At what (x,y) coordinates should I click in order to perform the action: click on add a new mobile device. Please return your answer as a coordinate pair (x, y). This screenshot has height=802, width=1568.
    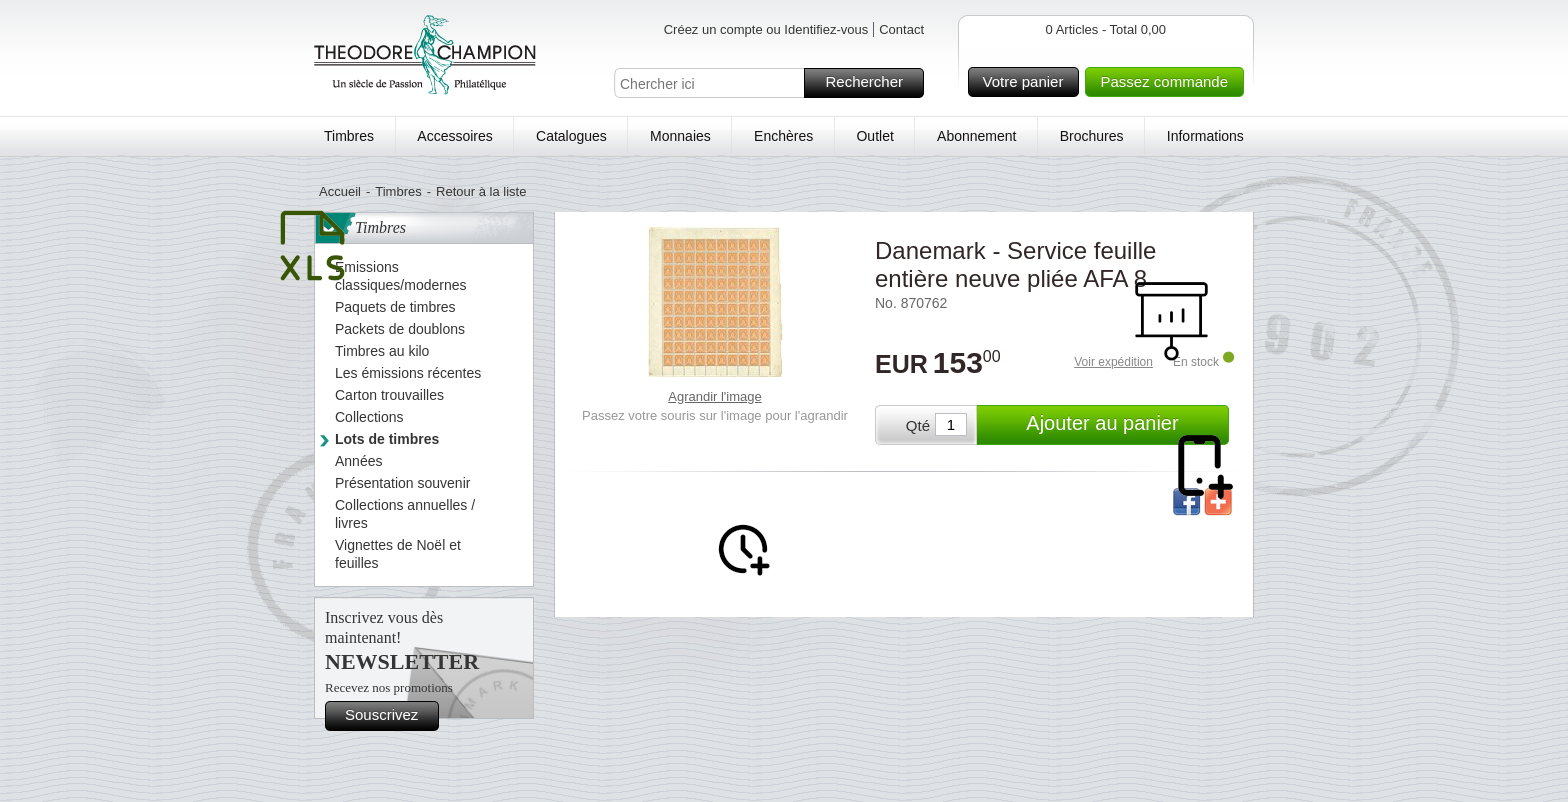
    Looking at the image, I should click on (1199, 465).